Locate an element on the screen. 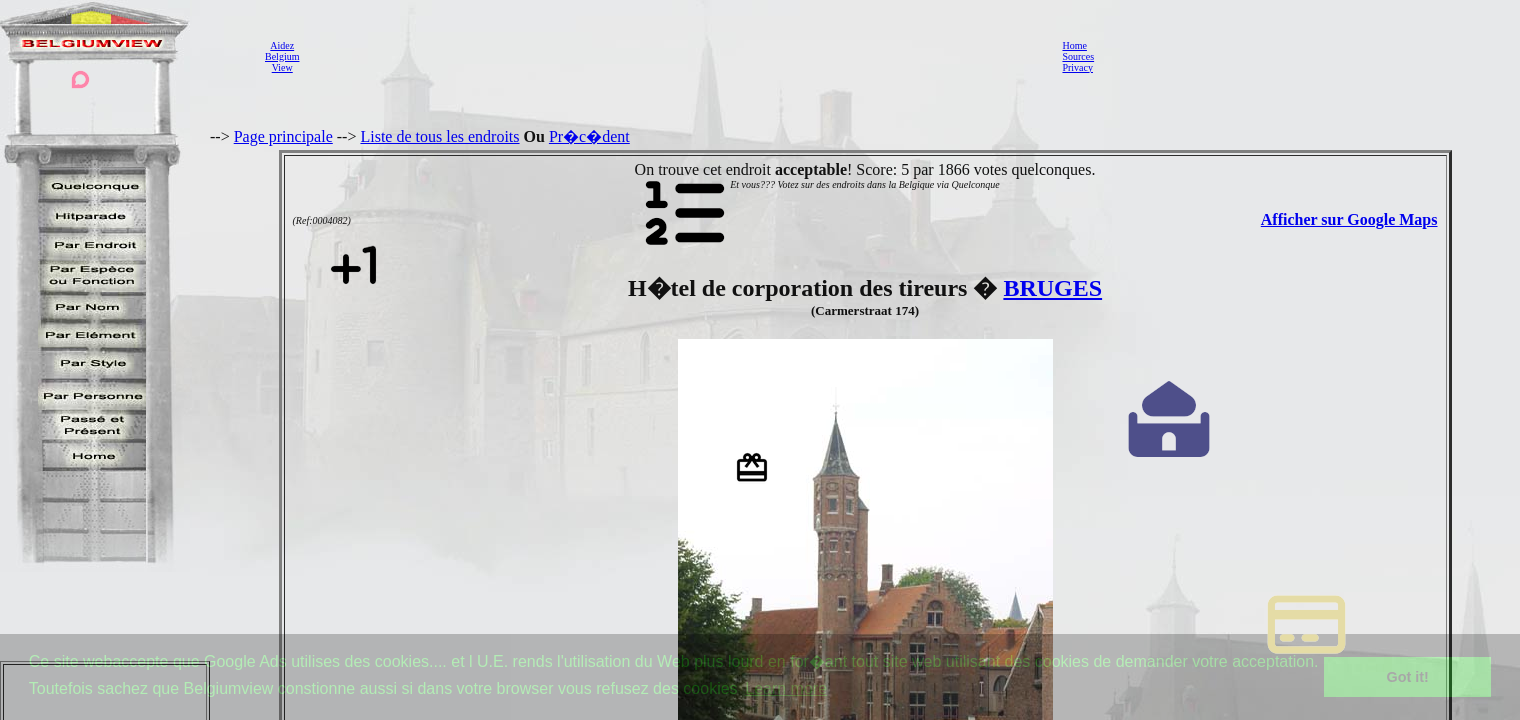  create a numbered list is located at coordinates (685, 213).